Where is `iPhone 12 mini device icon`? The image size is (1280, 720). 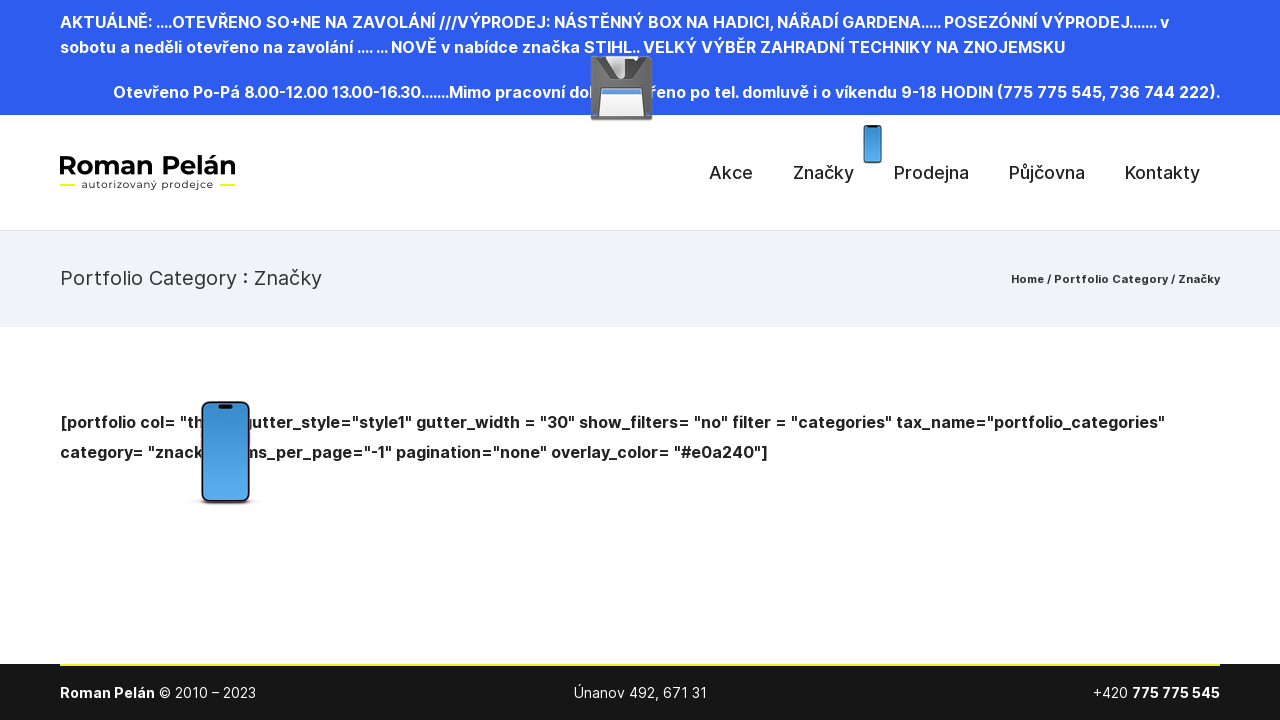 iPhone 12 mini device icon is located at coordinates (872, 144).